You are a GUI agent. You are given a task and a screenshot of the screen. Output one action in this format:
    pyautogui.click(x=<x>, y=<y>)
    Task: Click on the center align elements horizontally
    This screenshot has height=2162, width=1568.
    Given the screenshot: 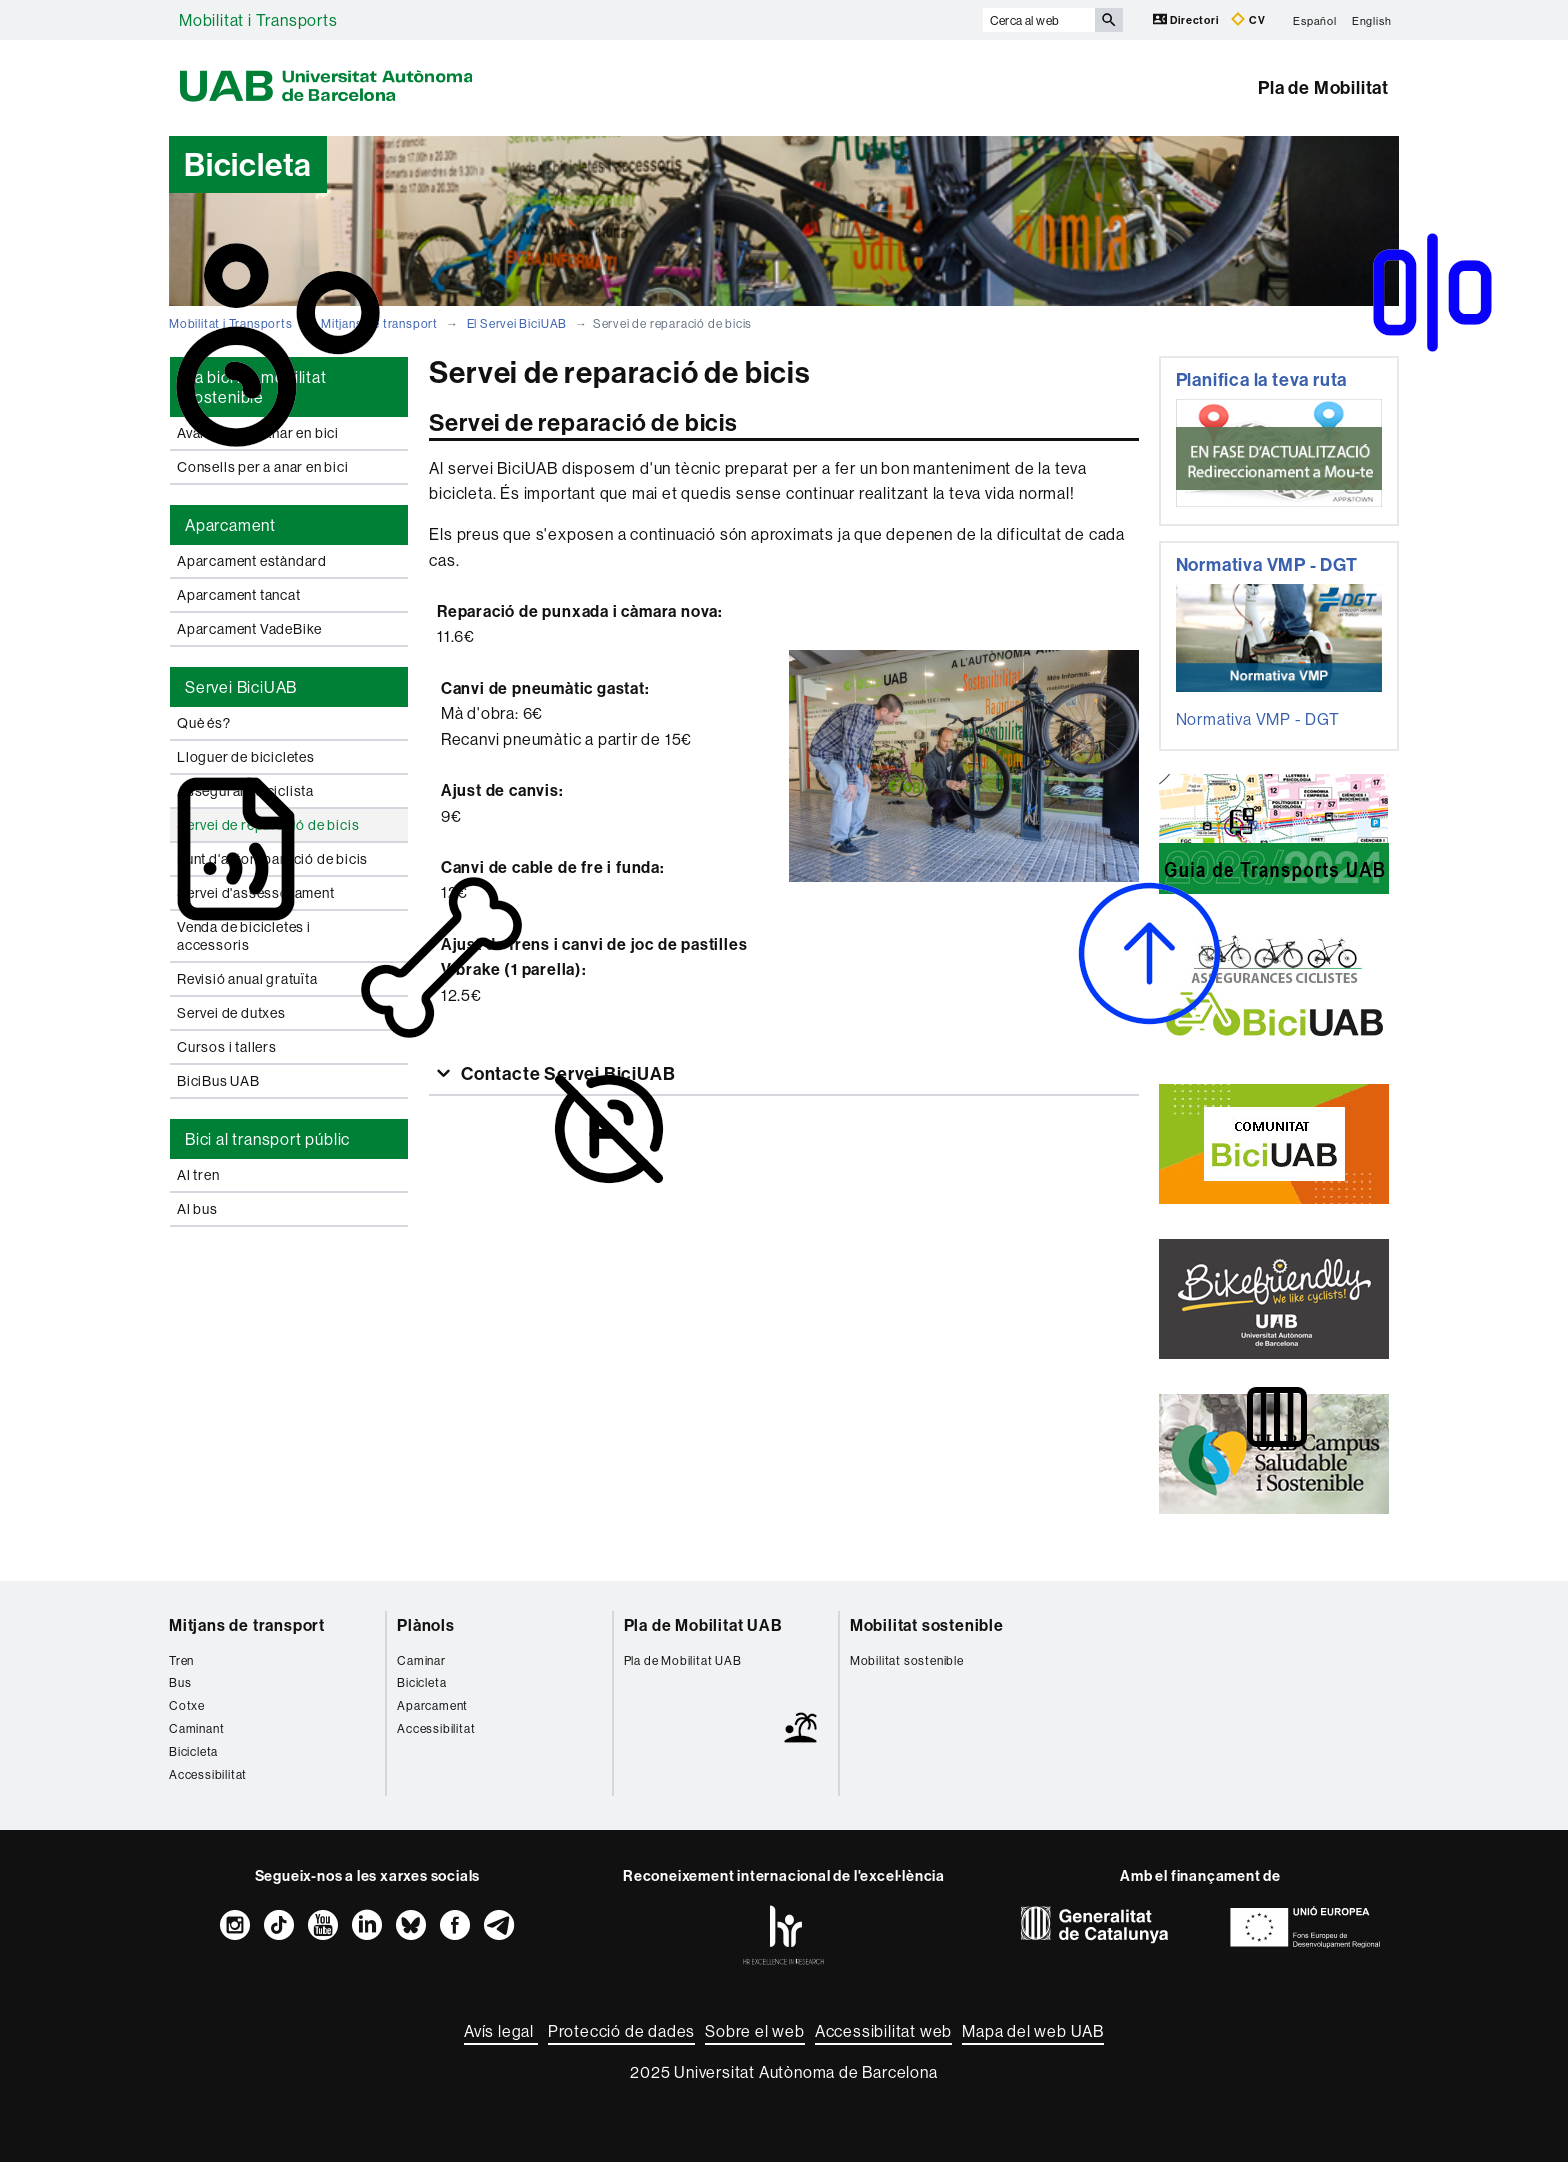 What is the action you would take?
    pyautogui.click(x=1432, y=292)
    